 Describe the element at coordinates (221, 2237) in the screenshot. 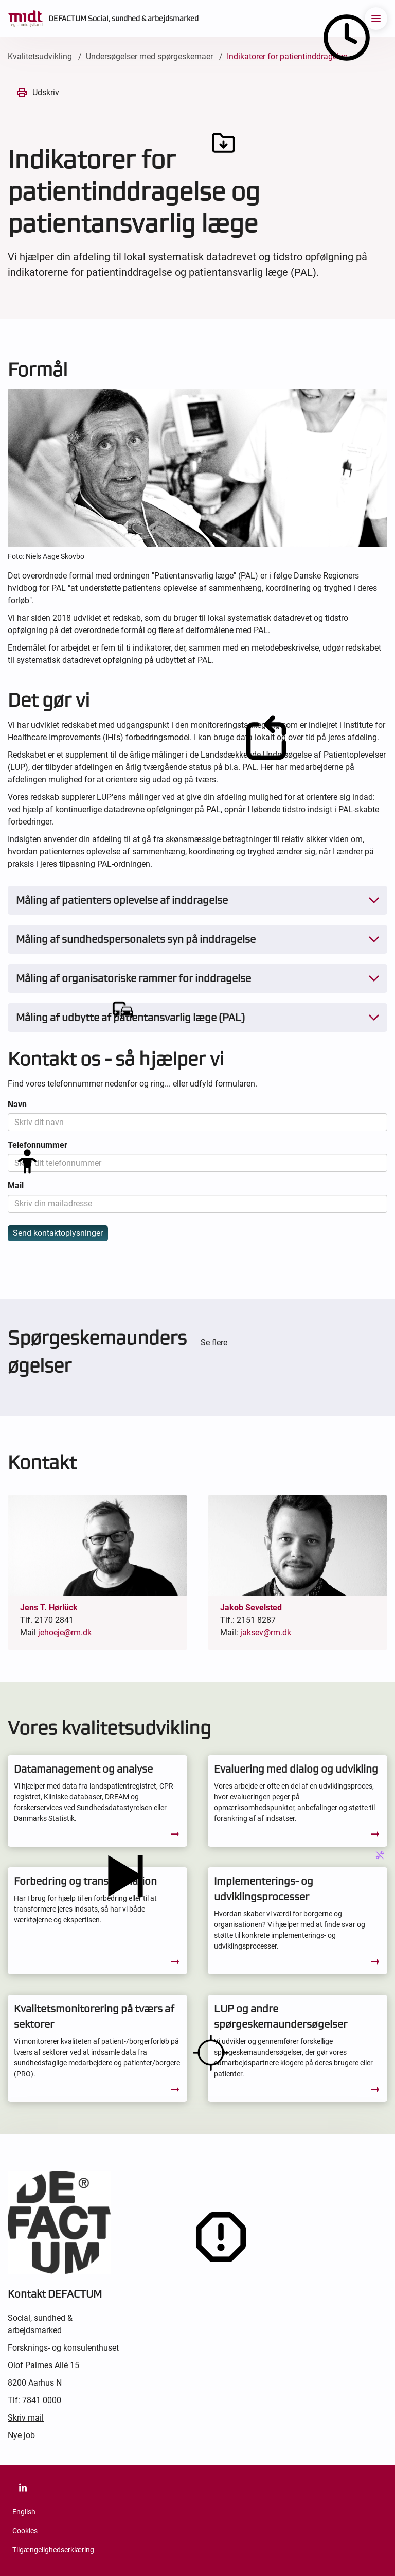

I see `indicates a warning or critical alert` at that location.